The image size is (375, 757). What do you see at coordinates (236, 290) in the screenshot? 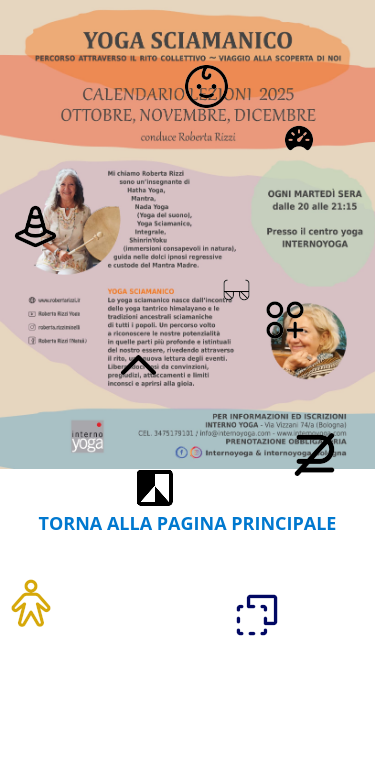
I see `toggle summer or vacation mode` at bounding box center [236, 290].